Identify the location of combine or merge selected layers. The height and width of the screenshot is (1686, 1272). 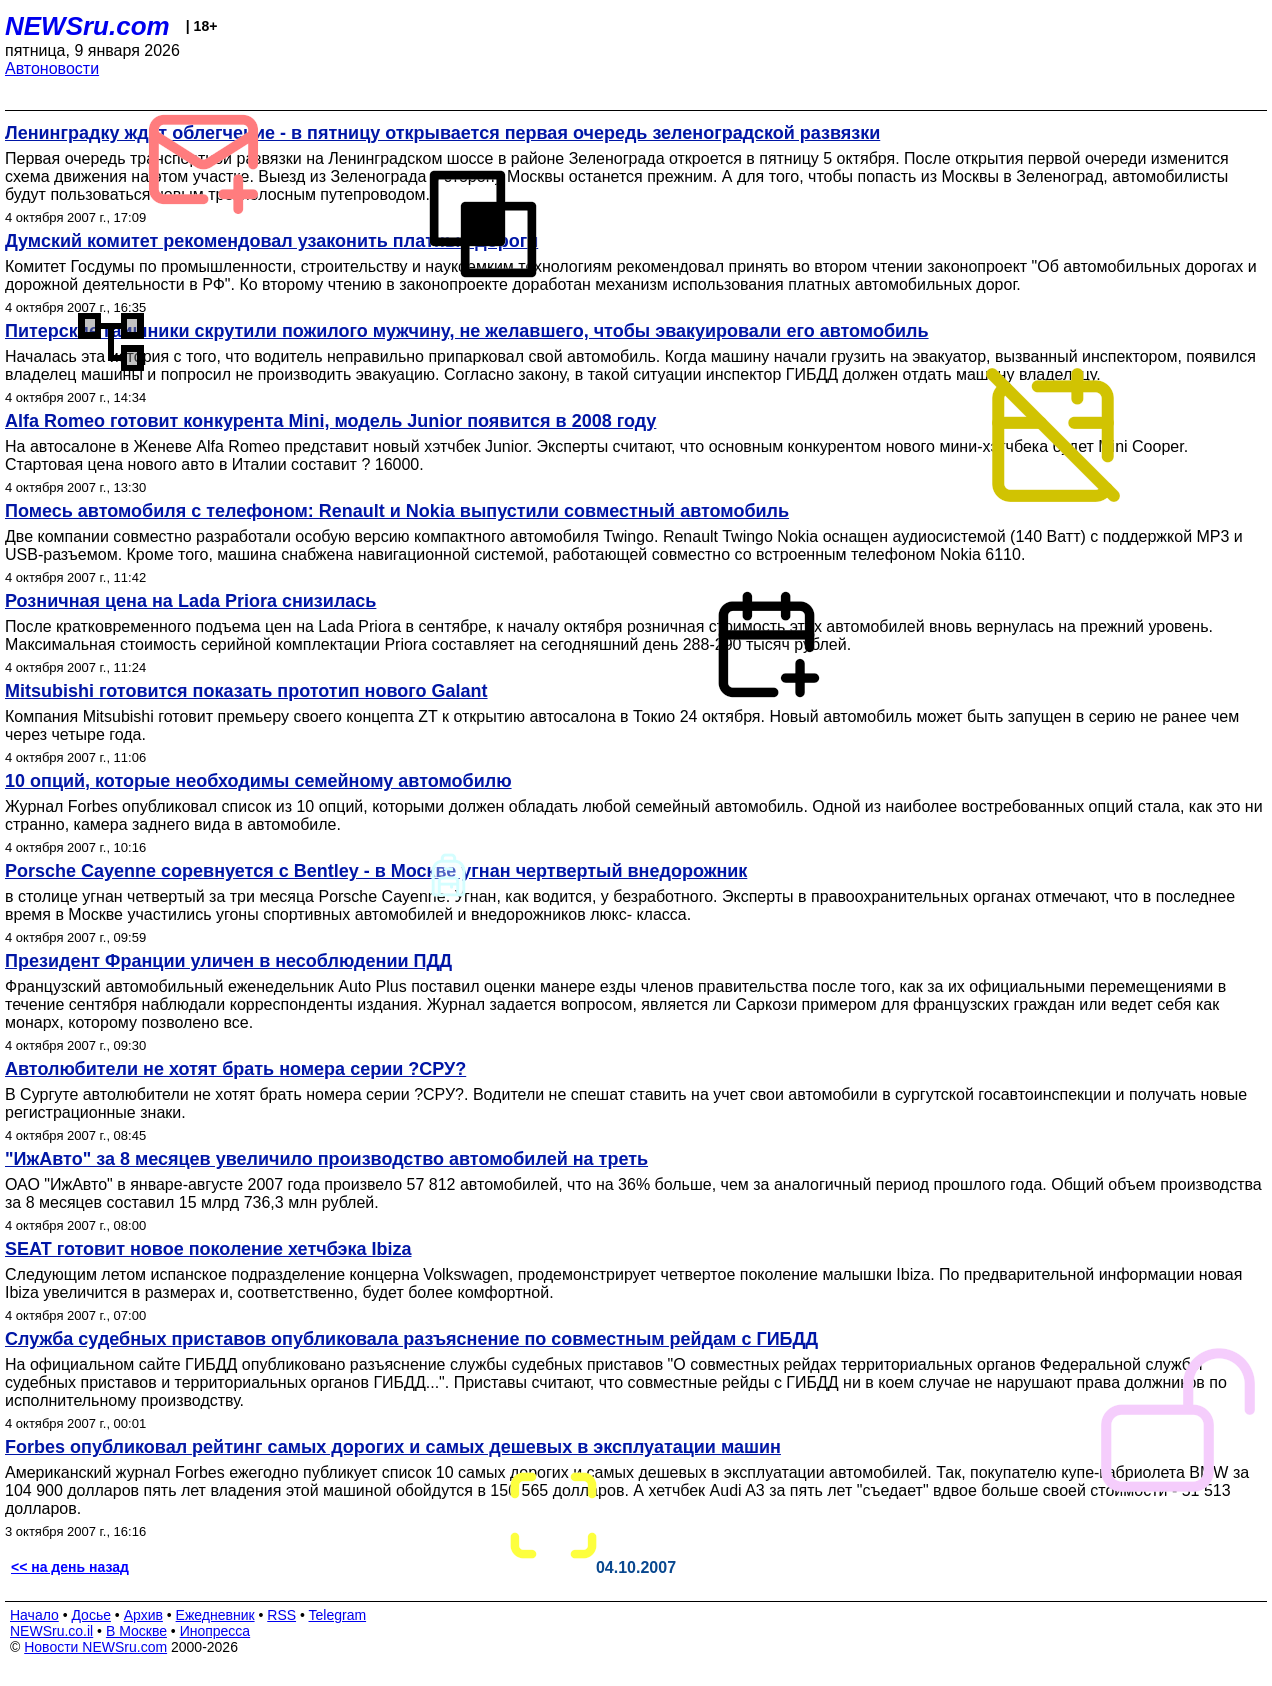
(483, 224).